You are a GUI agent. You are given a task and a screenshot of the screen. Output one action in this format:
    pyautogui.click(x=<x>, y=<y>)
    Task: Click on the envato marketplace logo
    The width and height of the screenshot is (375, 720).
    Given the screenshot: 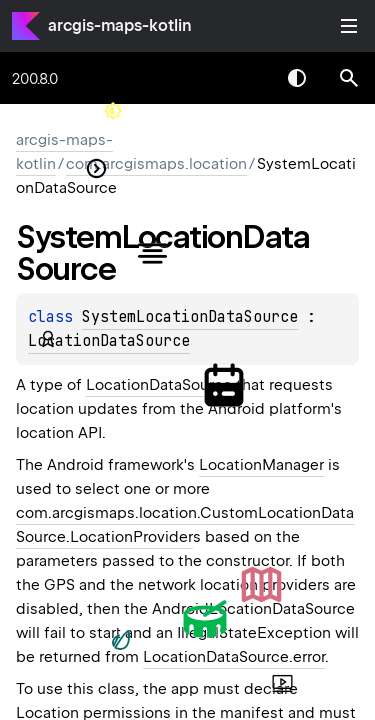 What is the action you would take?
    pyautogui.click(x=121, y=640)
    